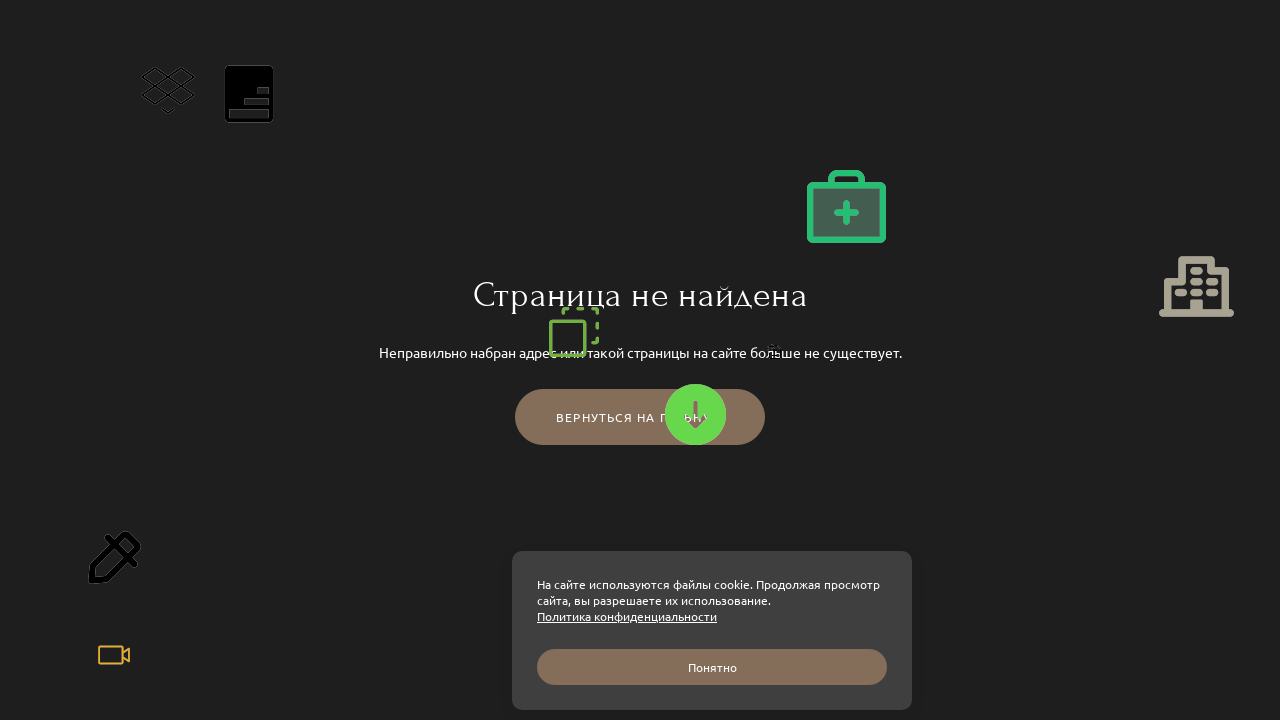  What do you see at coordinates (1196, 286) in the screenshot?
I see `view apartment or residential building details` at bounding box center [1196, 286].